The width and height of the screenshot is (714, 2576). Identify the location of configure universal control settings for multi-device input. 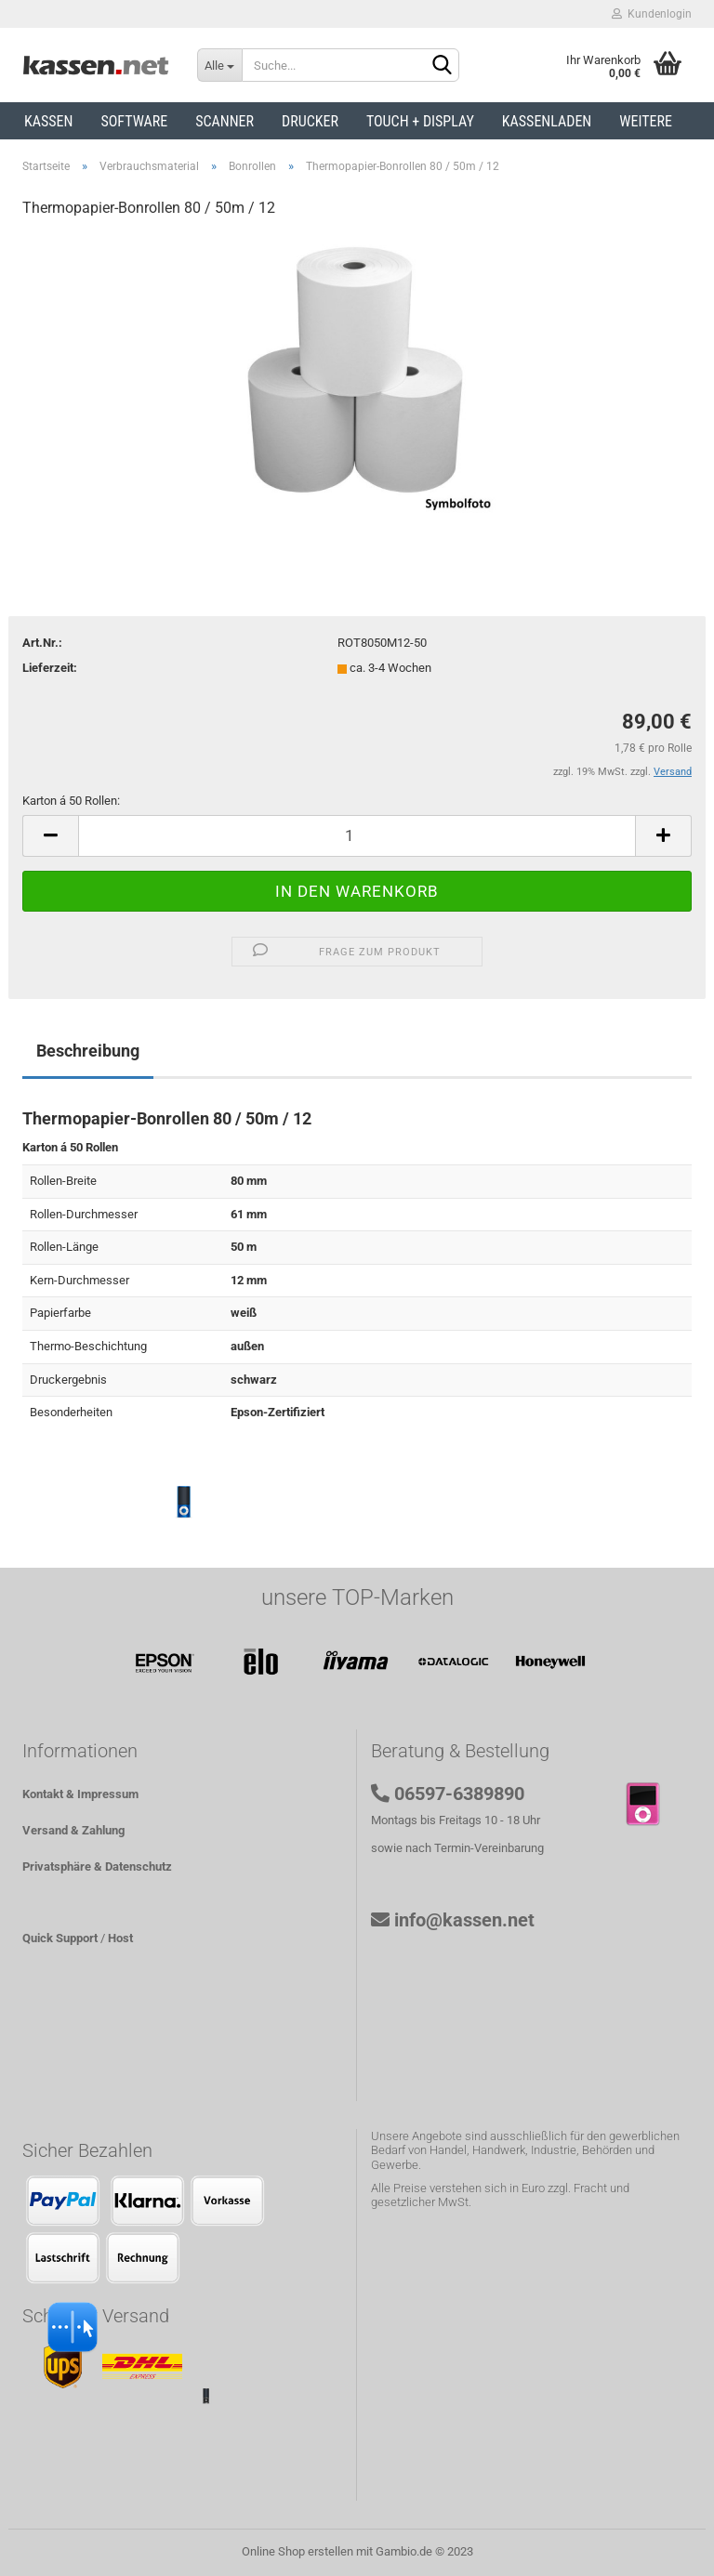
(73, 2327).